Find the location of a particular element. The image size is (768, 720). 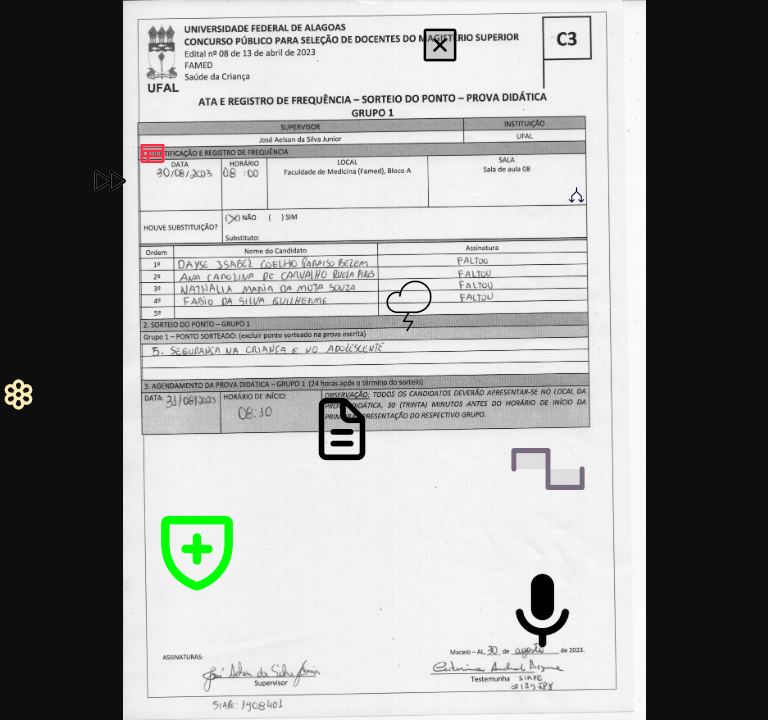

view document details is located at coordinates (342, 429).